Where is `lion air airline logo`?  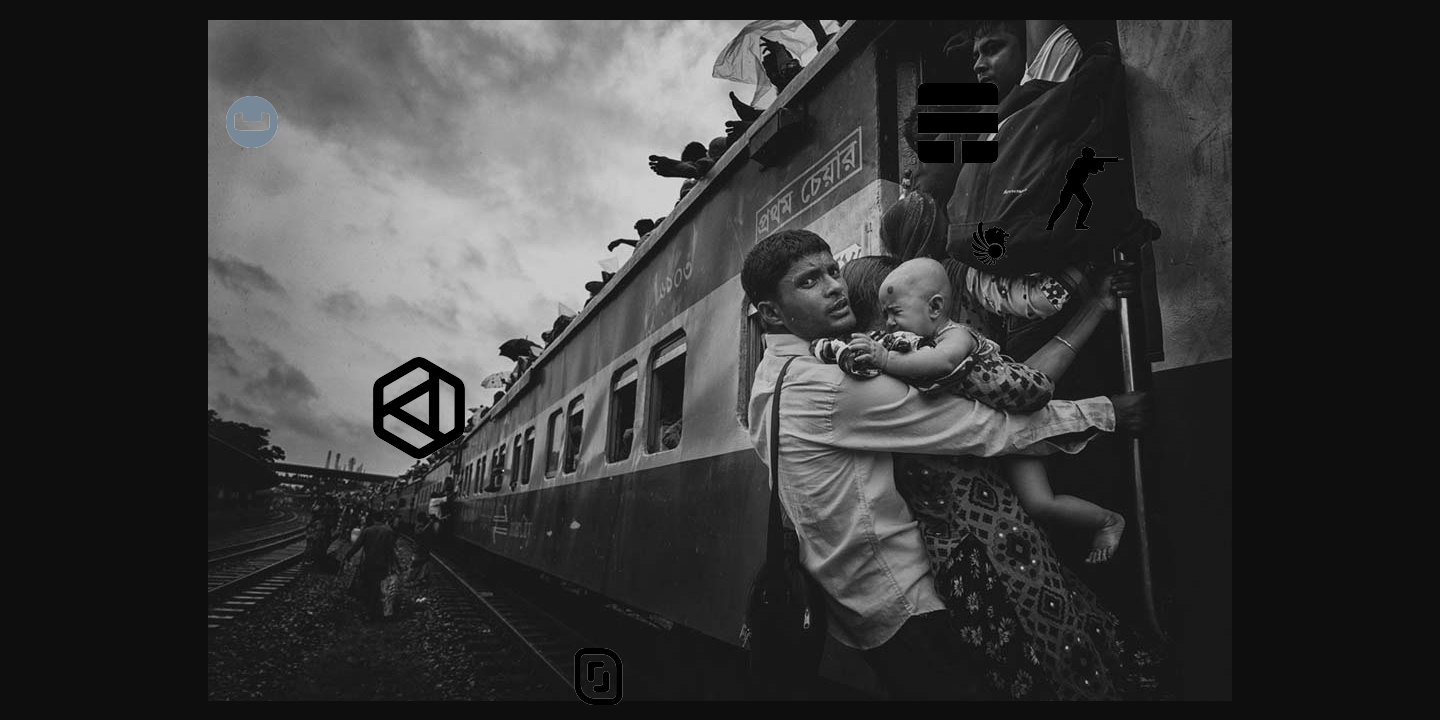
lion air airline logo is located at coordinates (990, 243).